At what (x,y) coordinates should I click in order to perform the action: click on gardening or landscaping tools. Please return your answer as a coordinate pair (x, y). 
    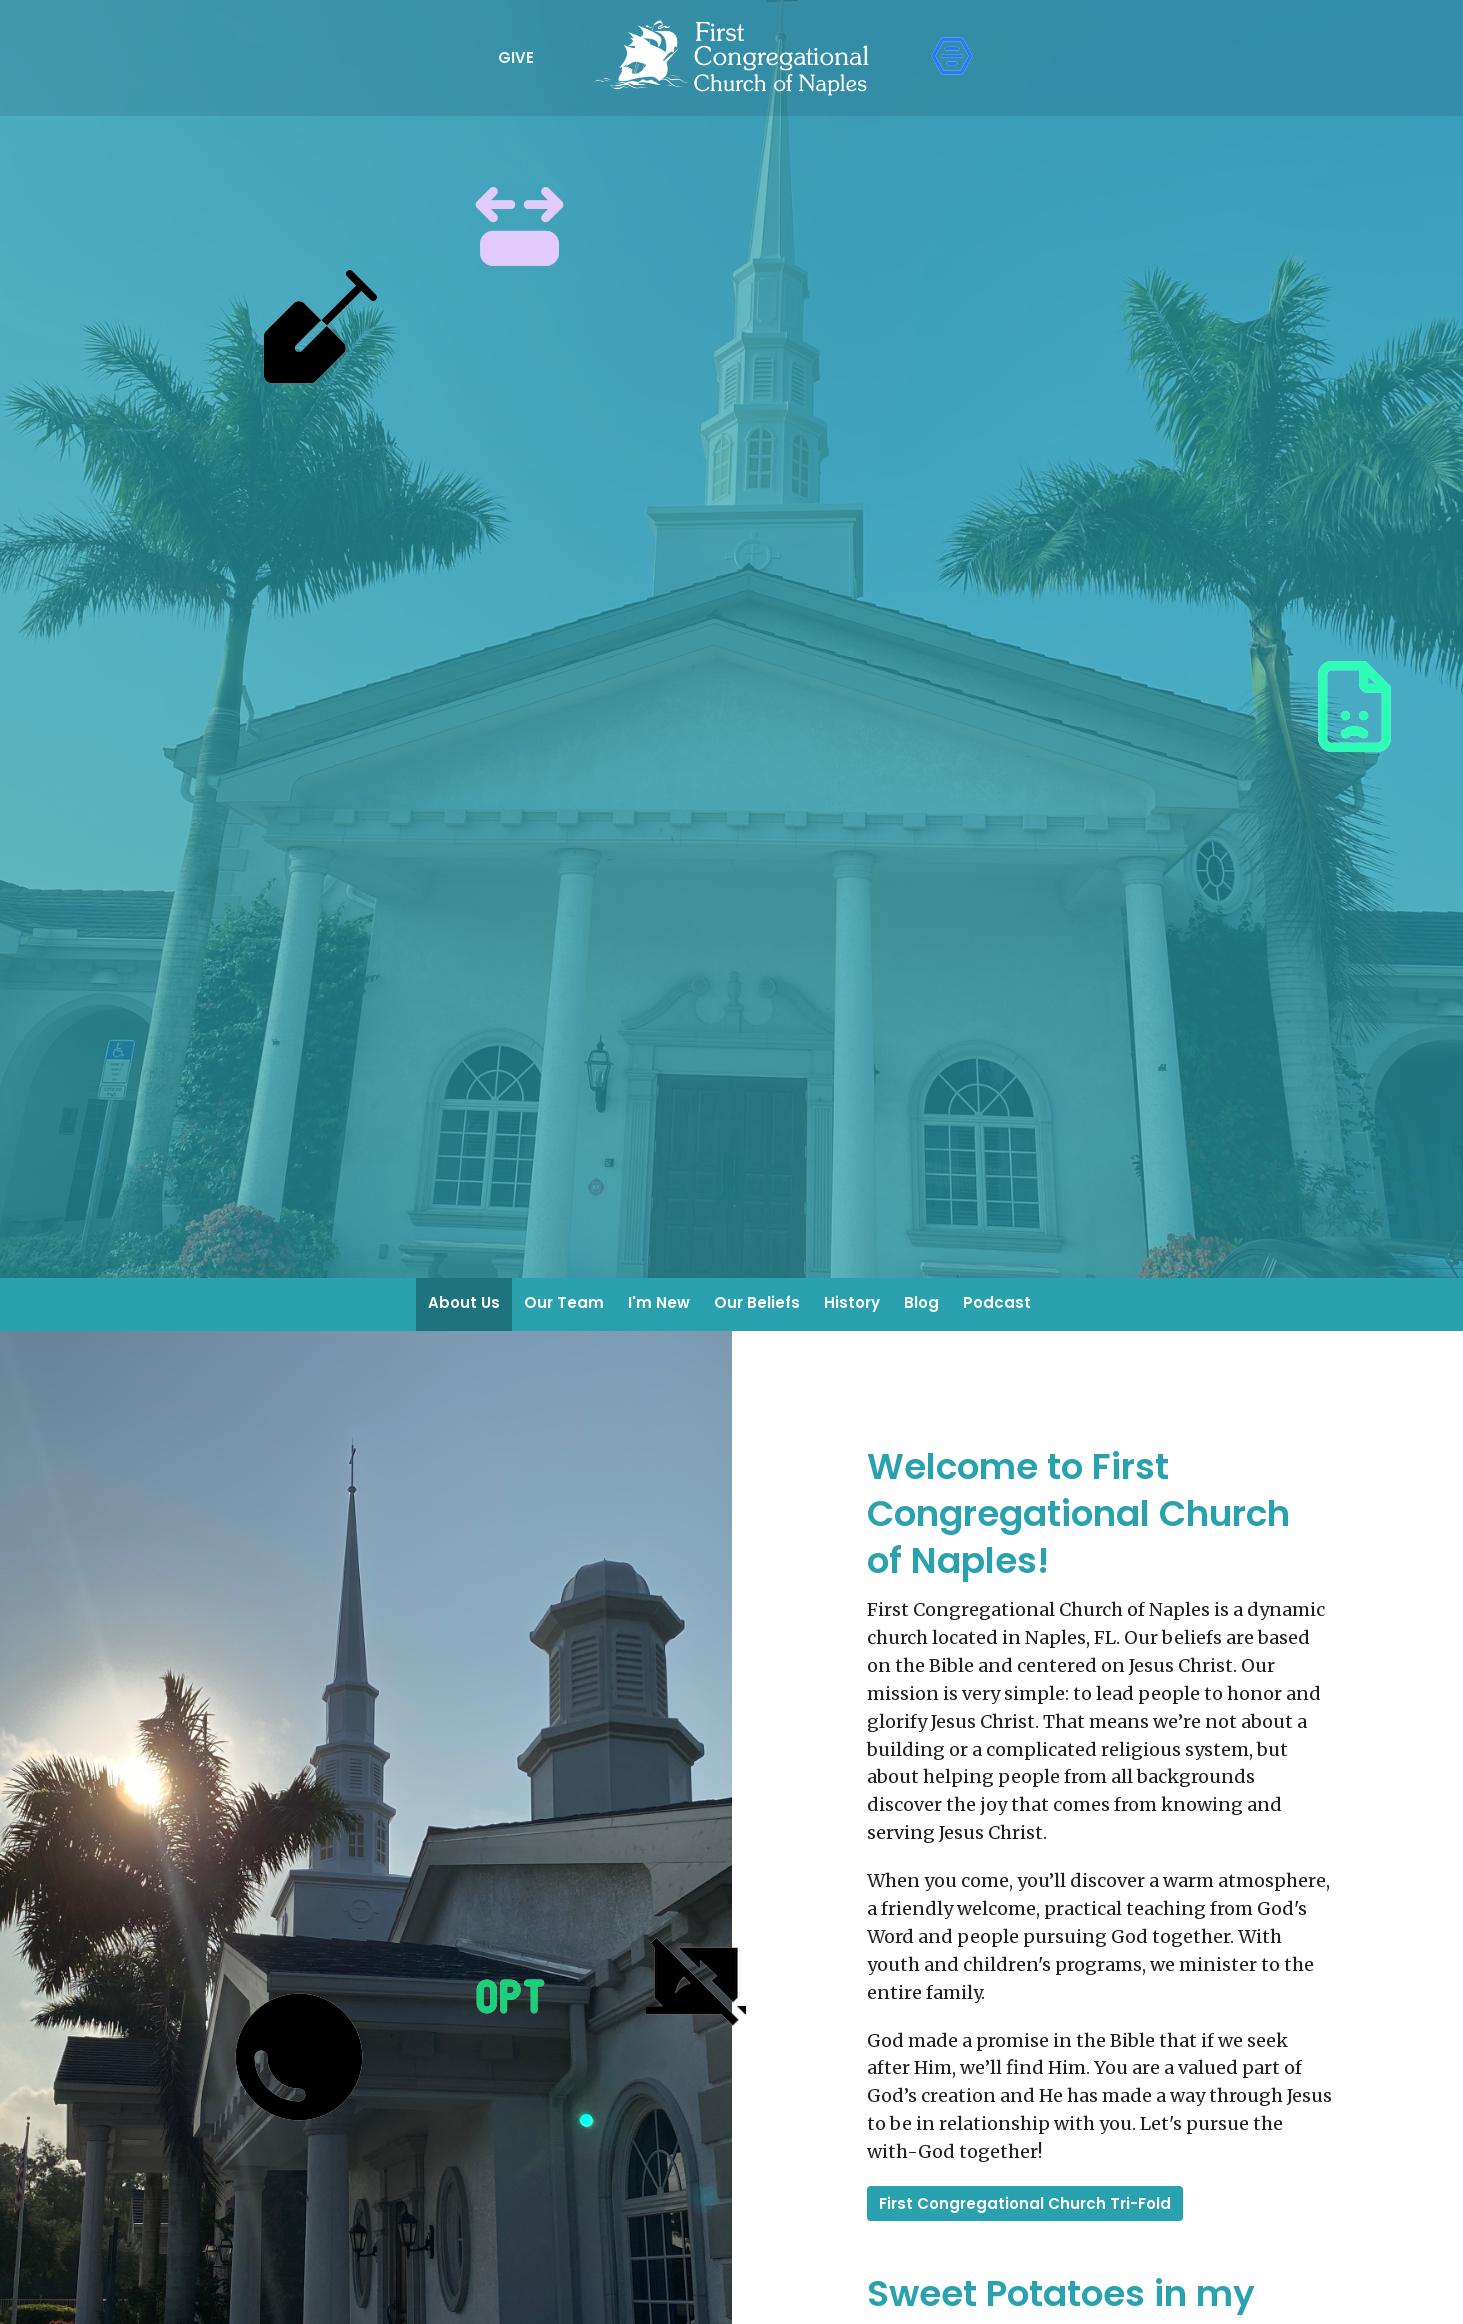
    Looking at the image, I should click on (318, 328).